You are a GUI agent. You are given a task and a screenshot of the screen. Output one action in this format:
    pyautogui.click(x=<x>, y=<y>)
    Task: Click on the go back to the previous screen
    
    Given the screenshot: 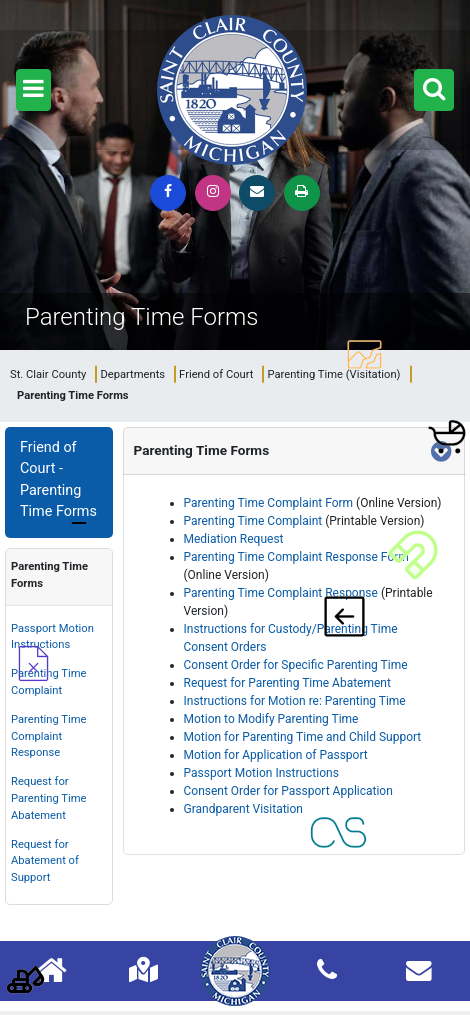 What is the action you would take?
    pyautogui.click(x=344, y=616)
    